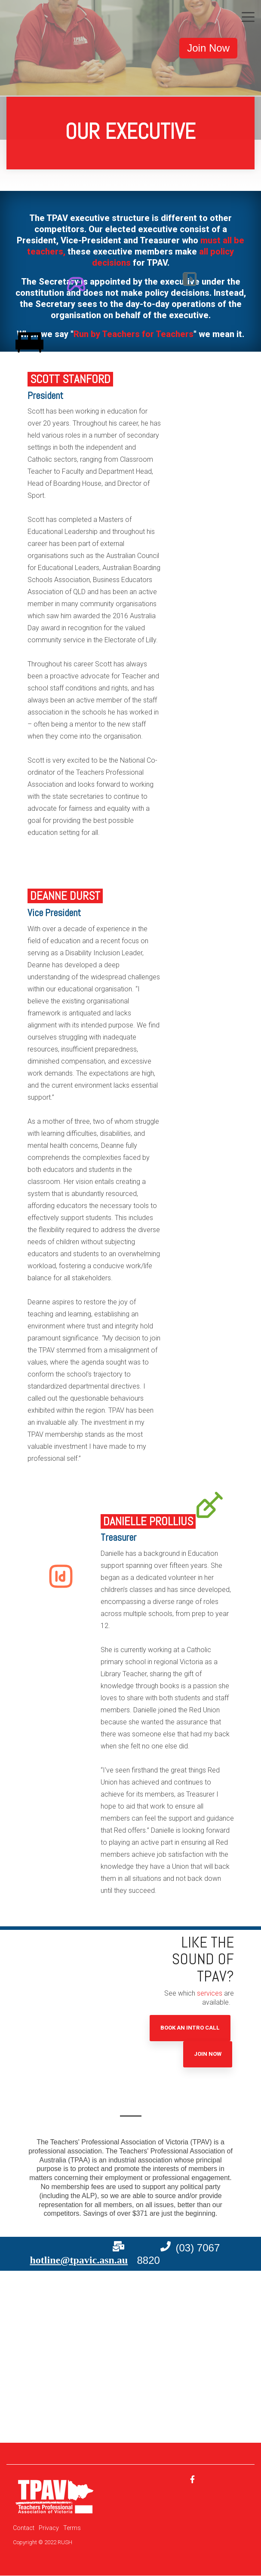  I want to click on open Adobe InDesign, so click(61, 1576).